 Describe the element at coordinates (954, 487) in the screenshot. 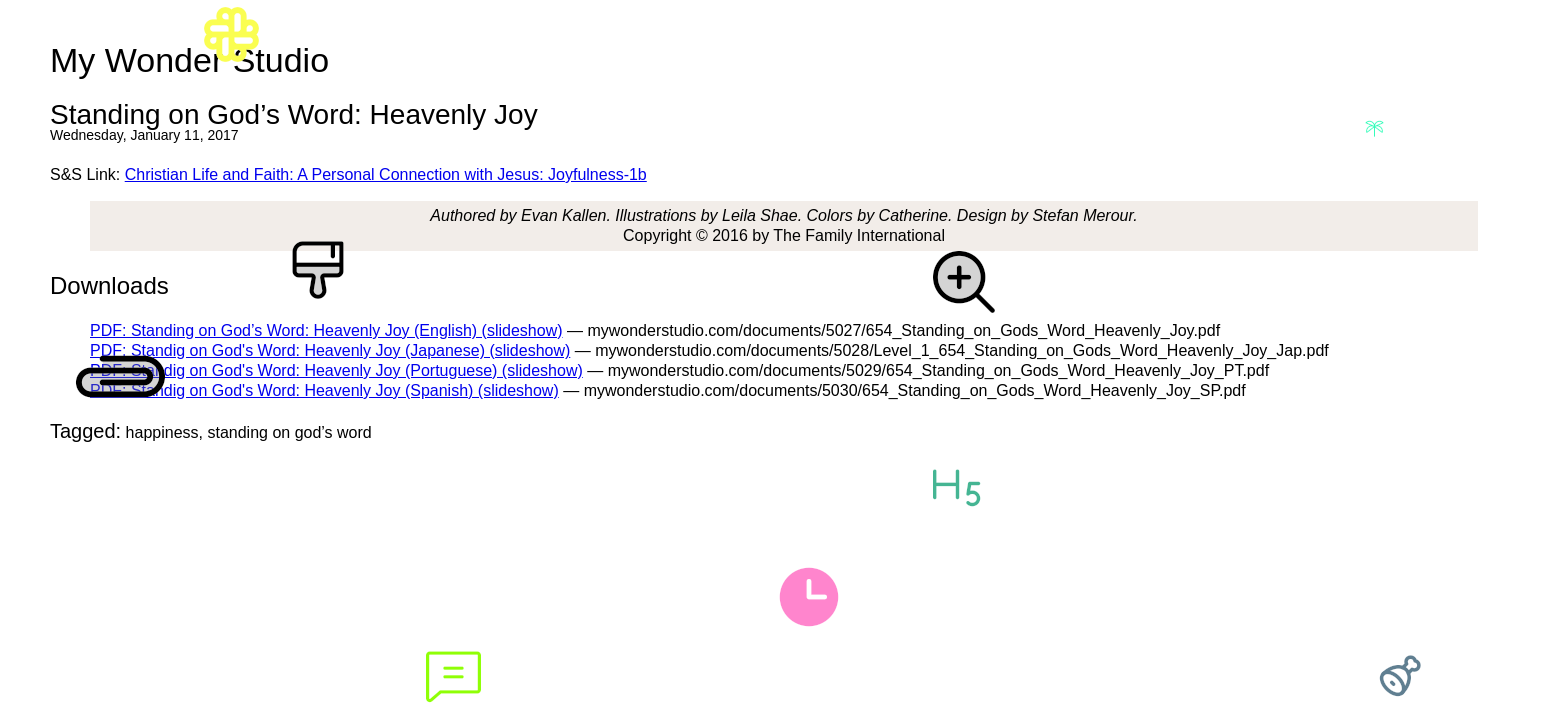

I see `format text as heading level 5` at that location.